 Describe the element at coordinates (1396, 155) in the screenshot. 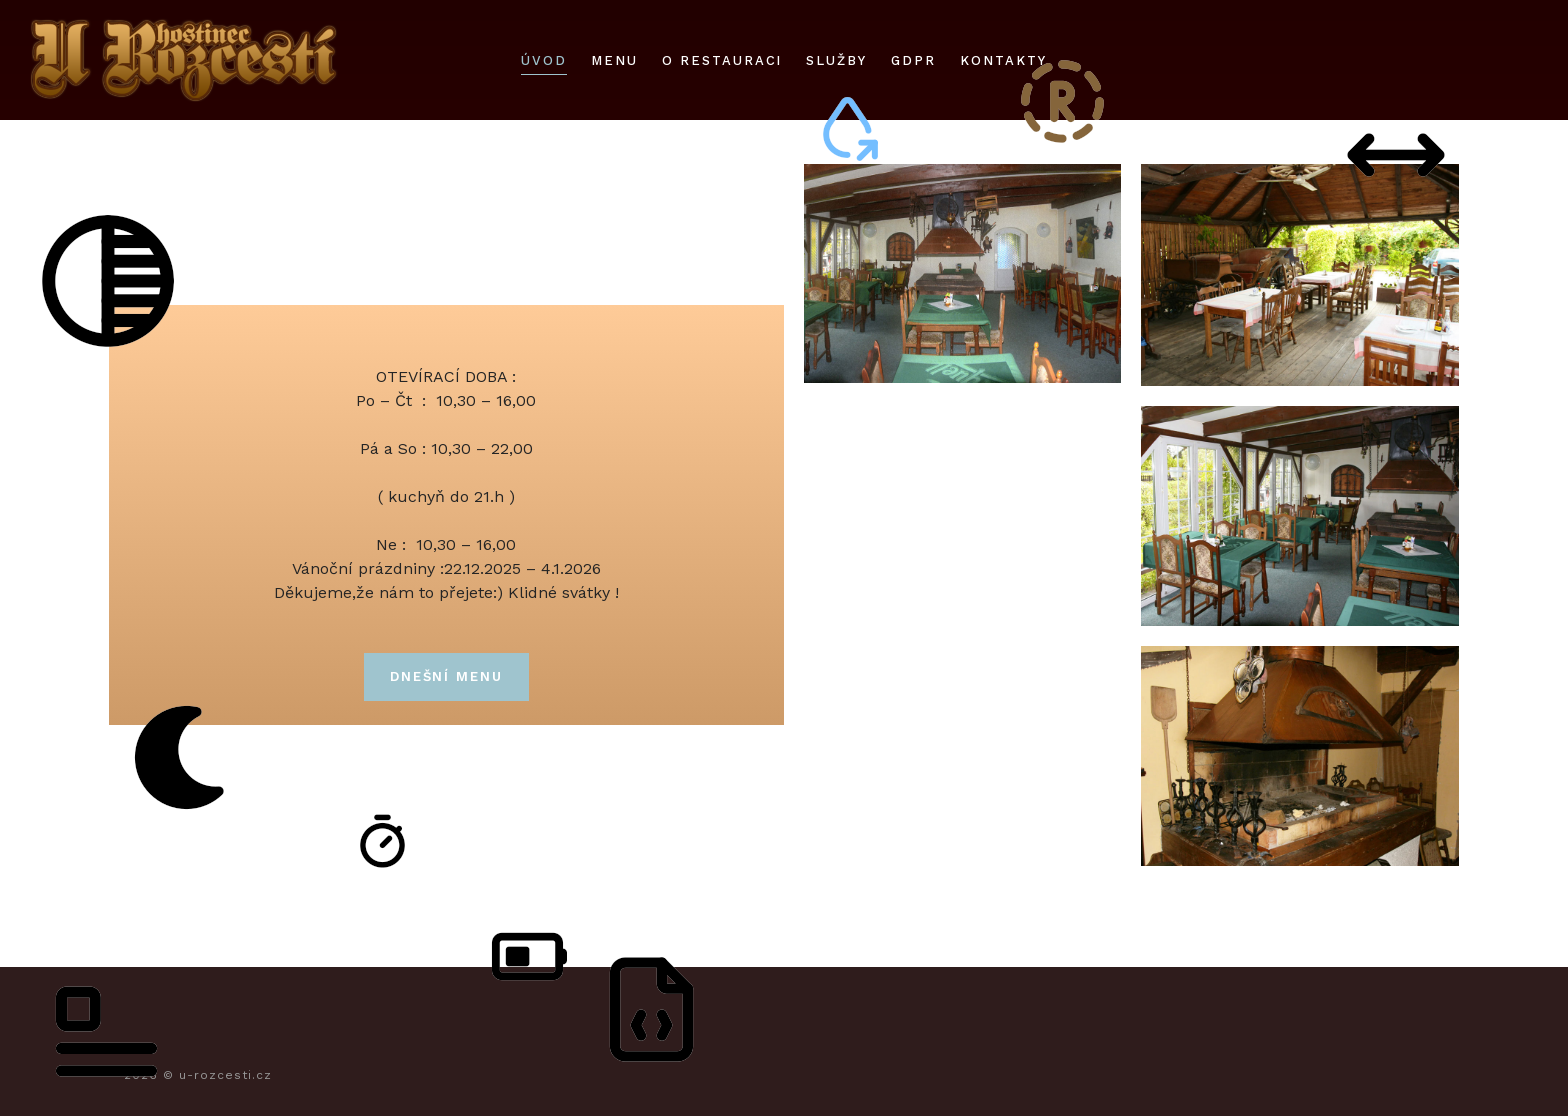

I see `adjust width or resize horizontally` at that location.